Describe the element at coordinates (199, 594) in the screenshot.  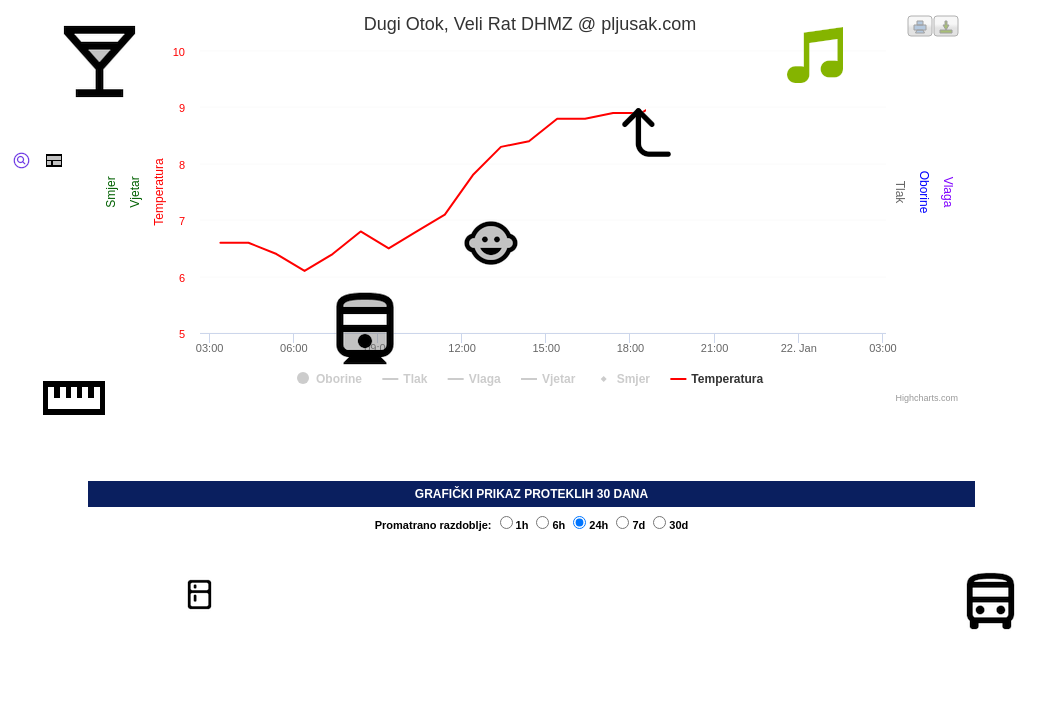
I see `access kitchen appliance controls` at that location.